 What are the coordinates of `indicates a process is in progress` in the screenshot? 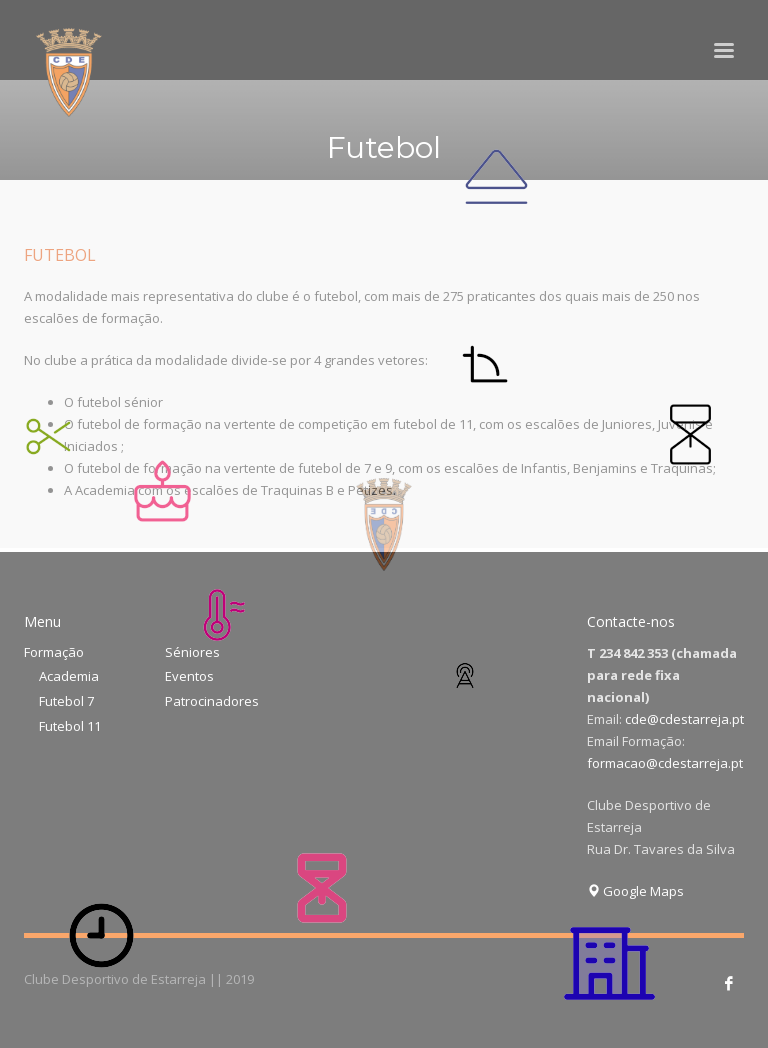 It's located at (690, 434).